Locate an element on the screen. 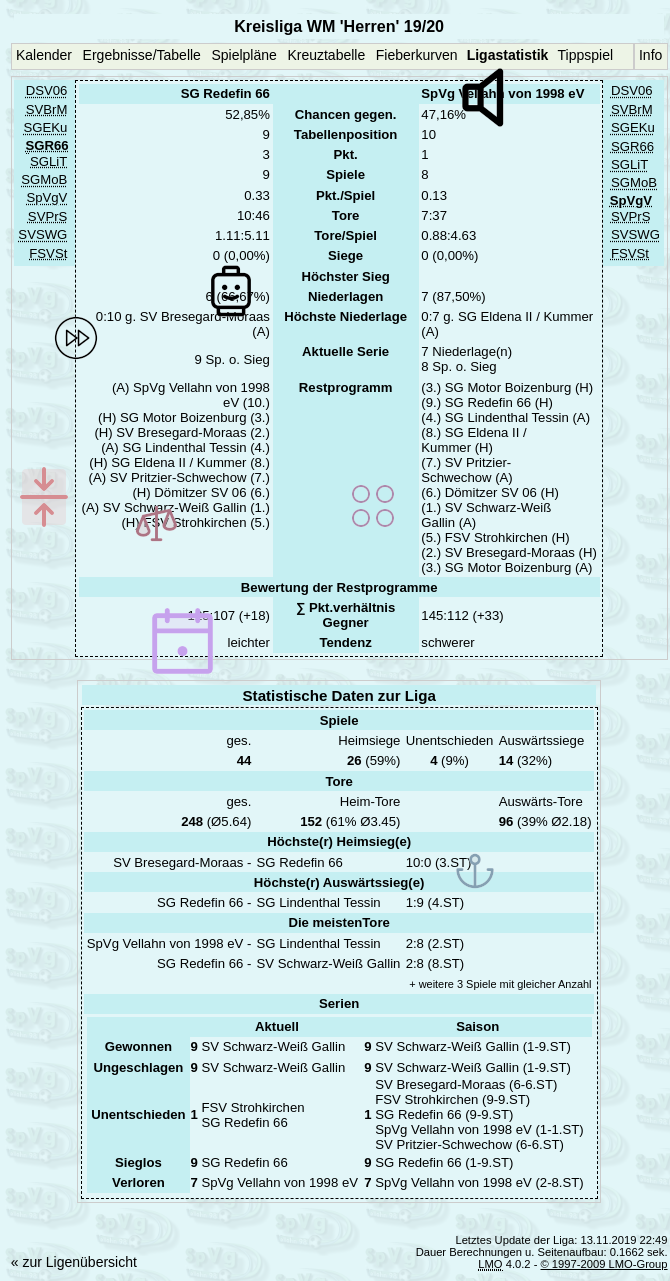  open app drawer or menu grid is located at coordinates (373, 506).